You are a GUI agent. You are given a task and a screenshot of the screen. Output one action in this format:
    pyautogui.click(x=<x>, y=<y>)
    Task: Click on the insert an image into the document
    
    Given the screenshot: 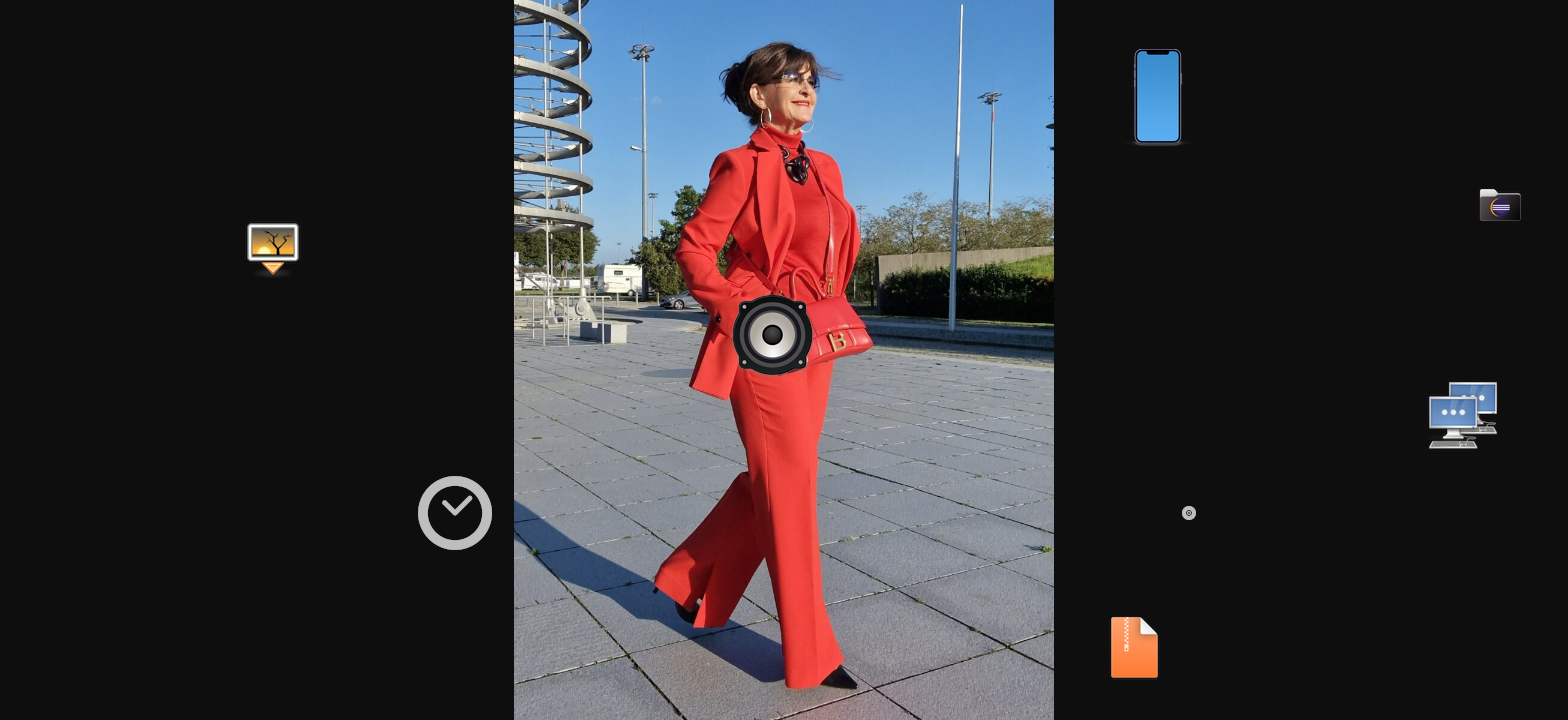 What is the action you would take?
    pyautogui.click(x=273, y=249)
    